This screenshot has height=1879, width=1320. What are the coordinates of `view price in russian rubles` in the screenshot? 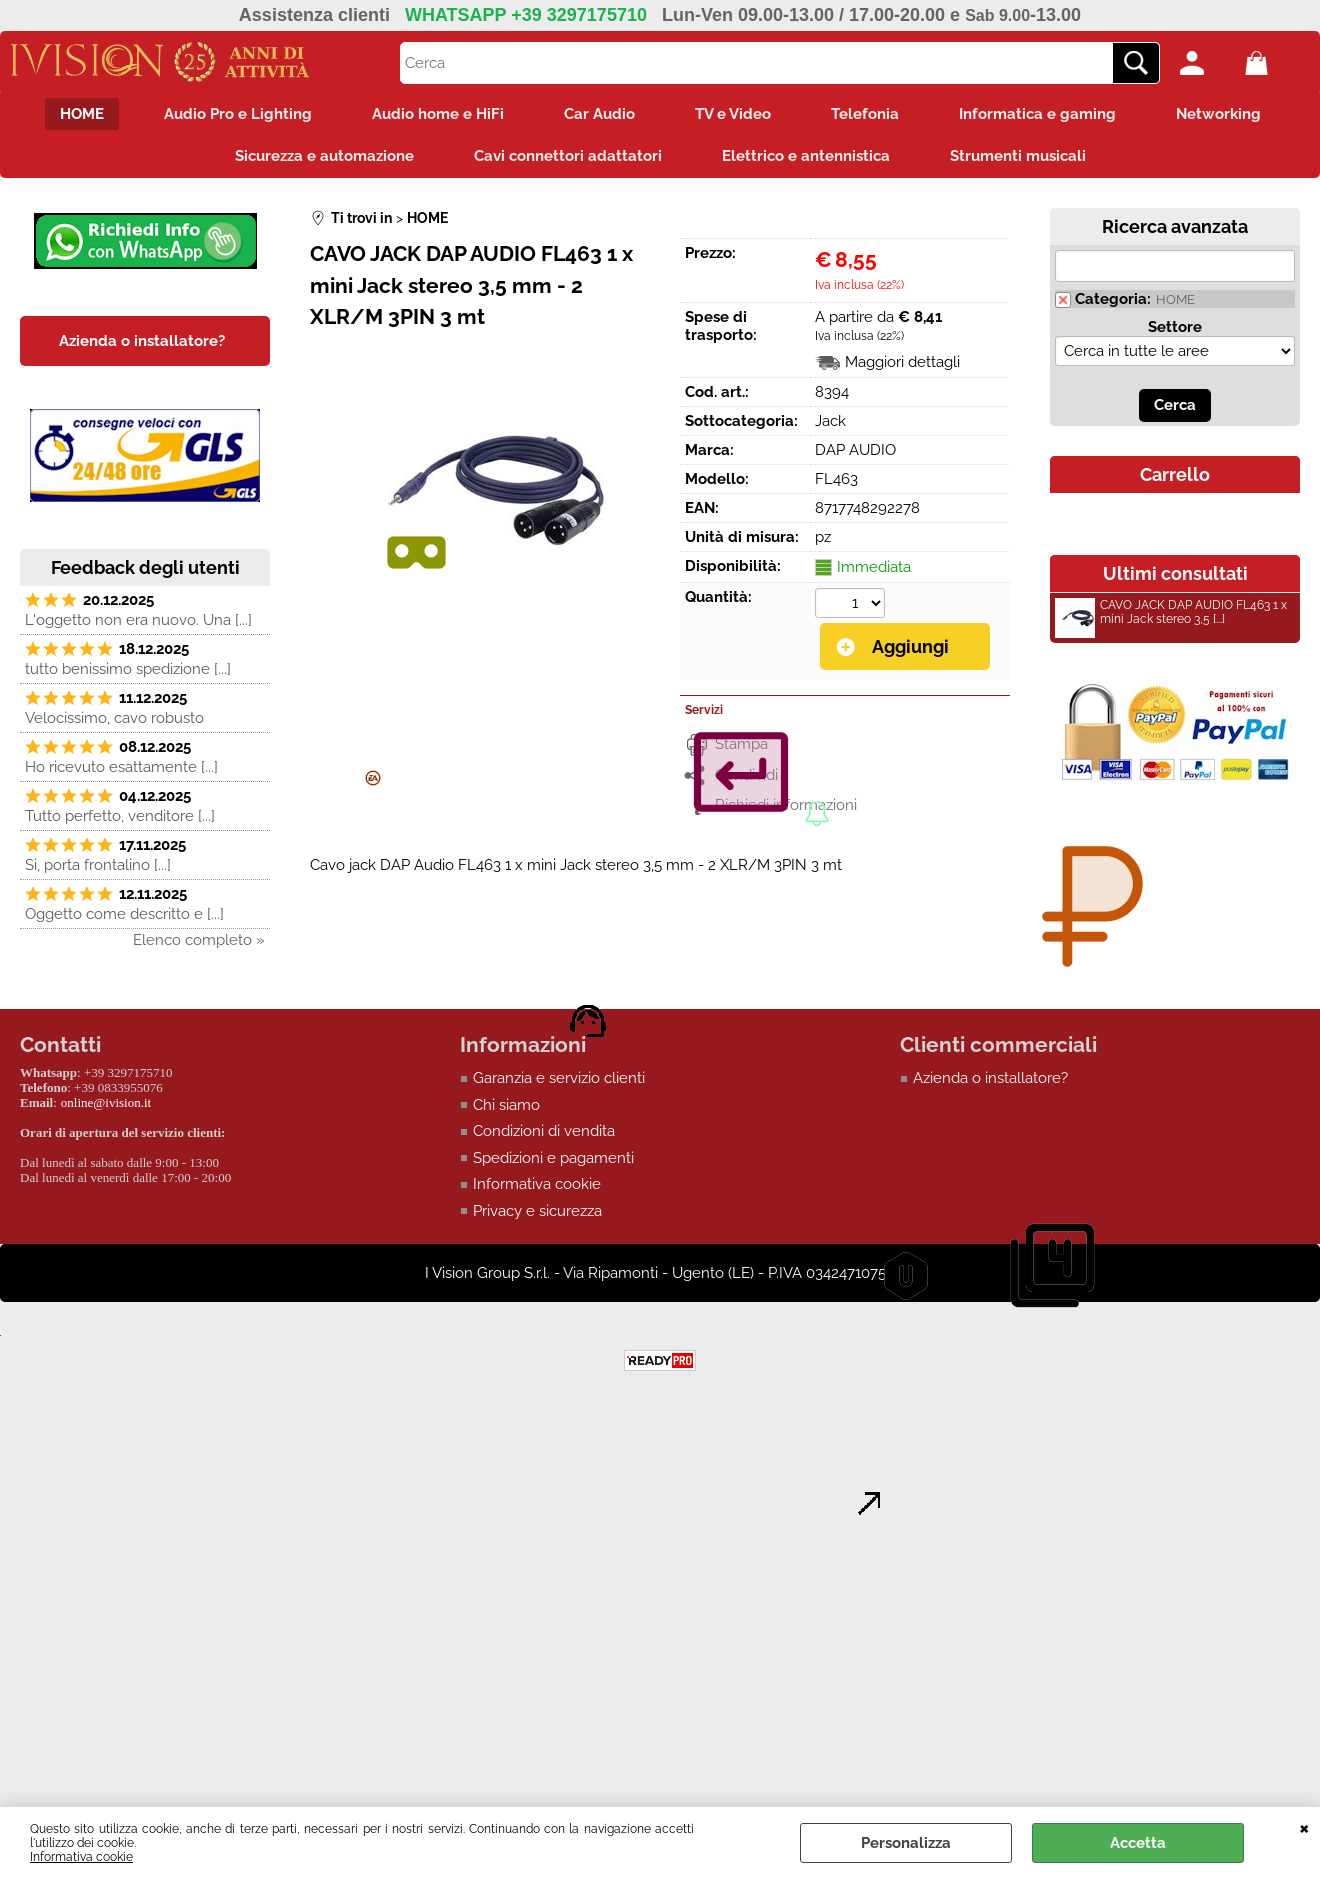 It's located at (1092, 906).